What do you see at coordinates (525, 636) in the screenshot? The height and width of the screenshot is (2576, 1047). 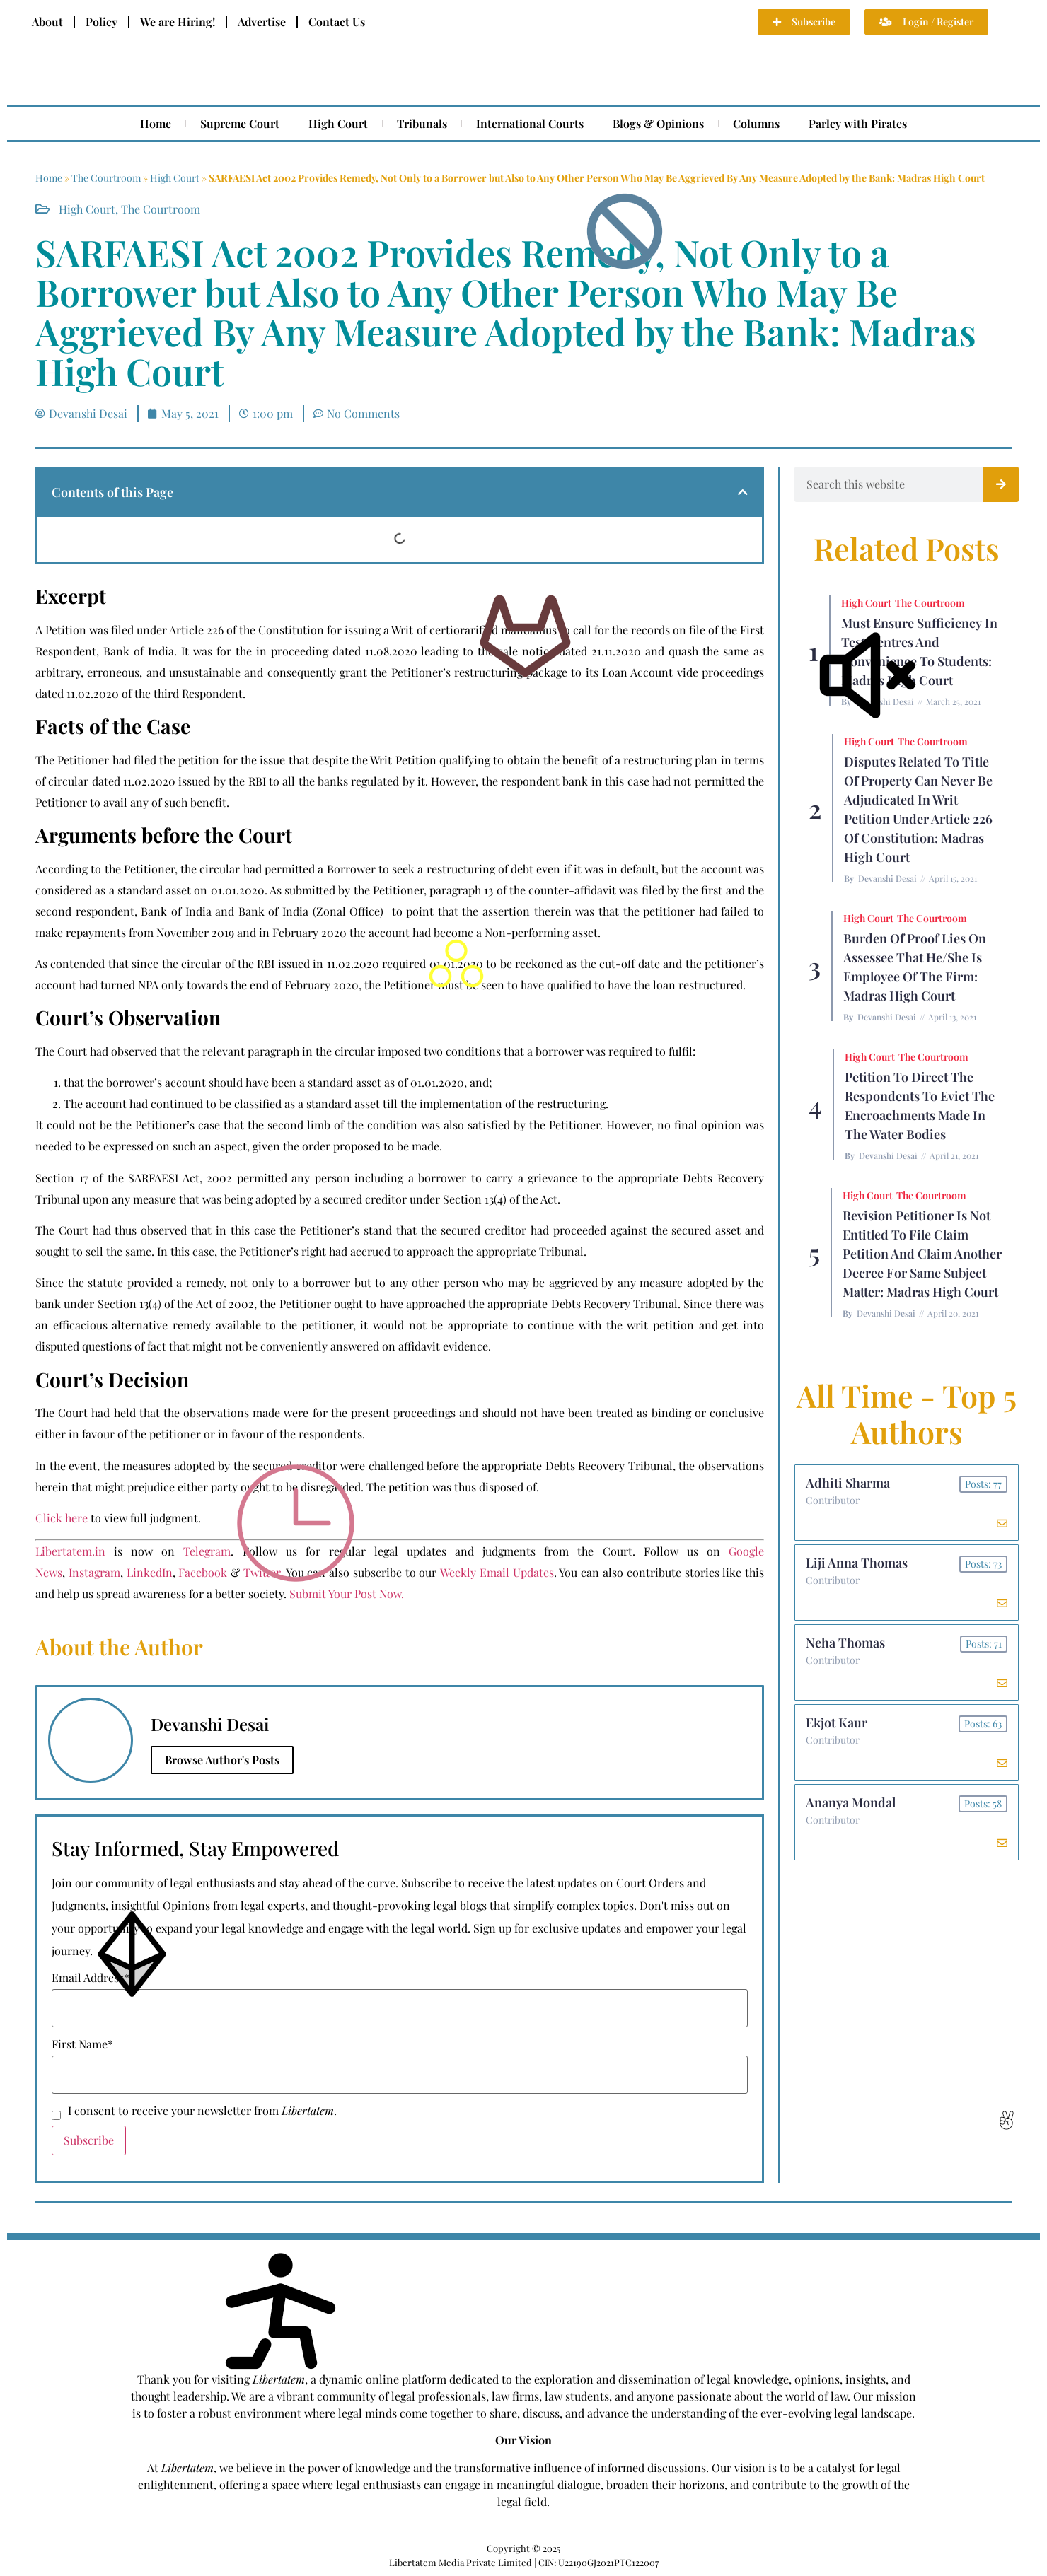 I see `open GitLab repository` at bounding box center [525, 636].